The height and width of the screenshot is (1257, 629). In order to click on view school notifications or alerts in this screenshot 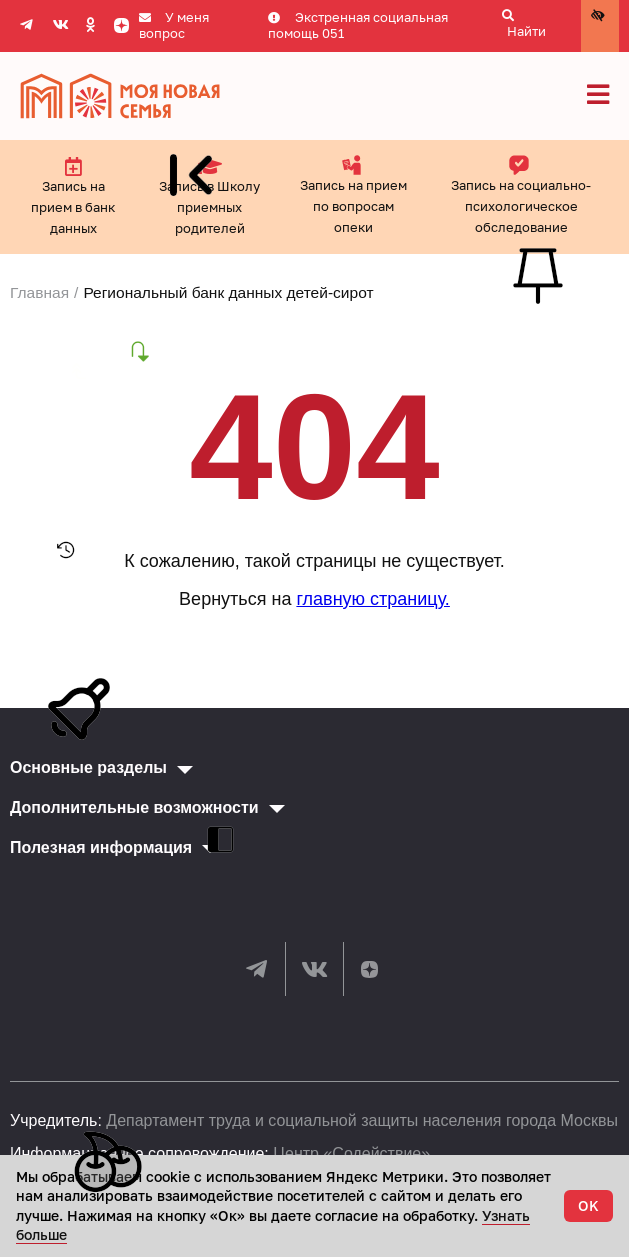, I will do `click(79, 709)`.